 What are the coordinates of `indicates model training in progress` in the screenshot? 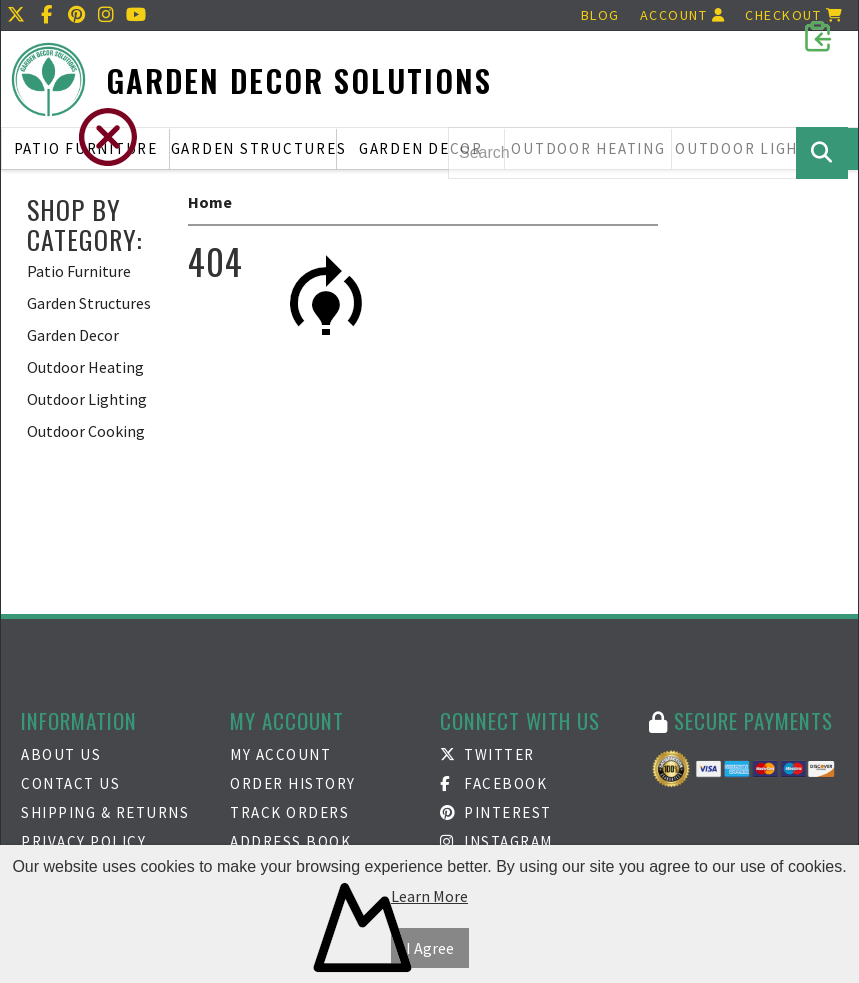 It's located at (326, 299).